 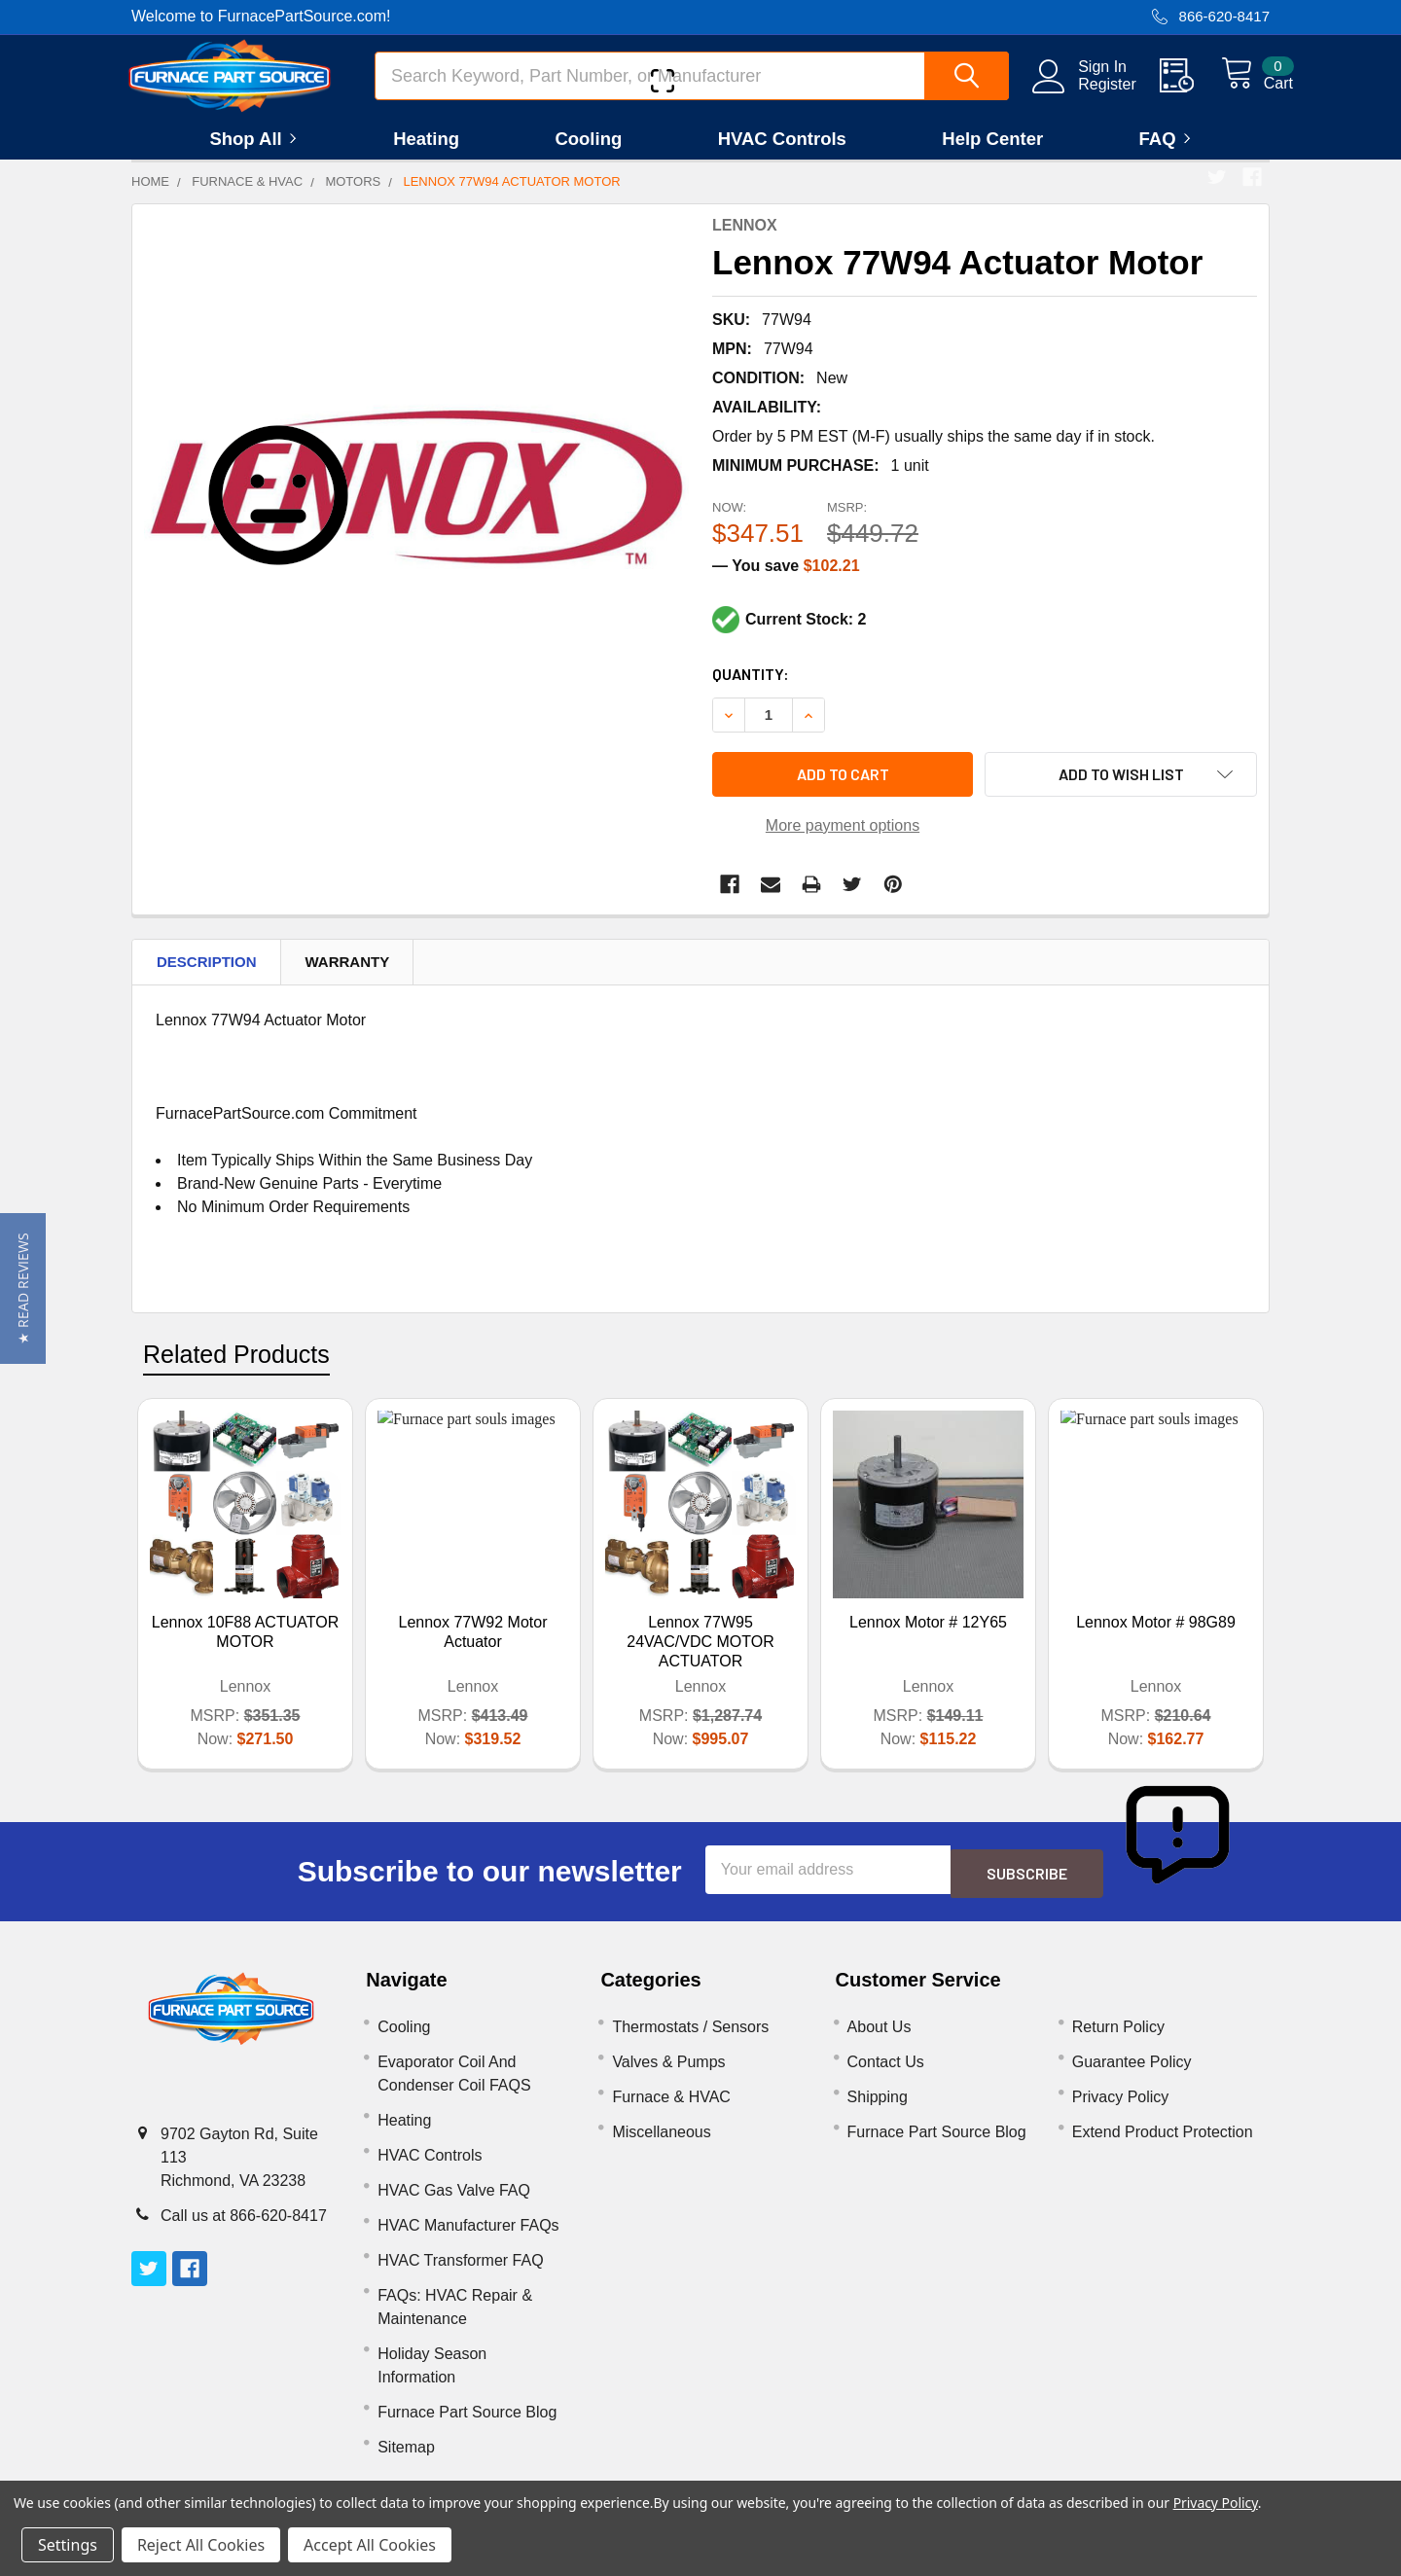 What do you see at coordinates (663, 81) in the screenshot?
I see `crop or resize an image` at bounding box center [663, 81].